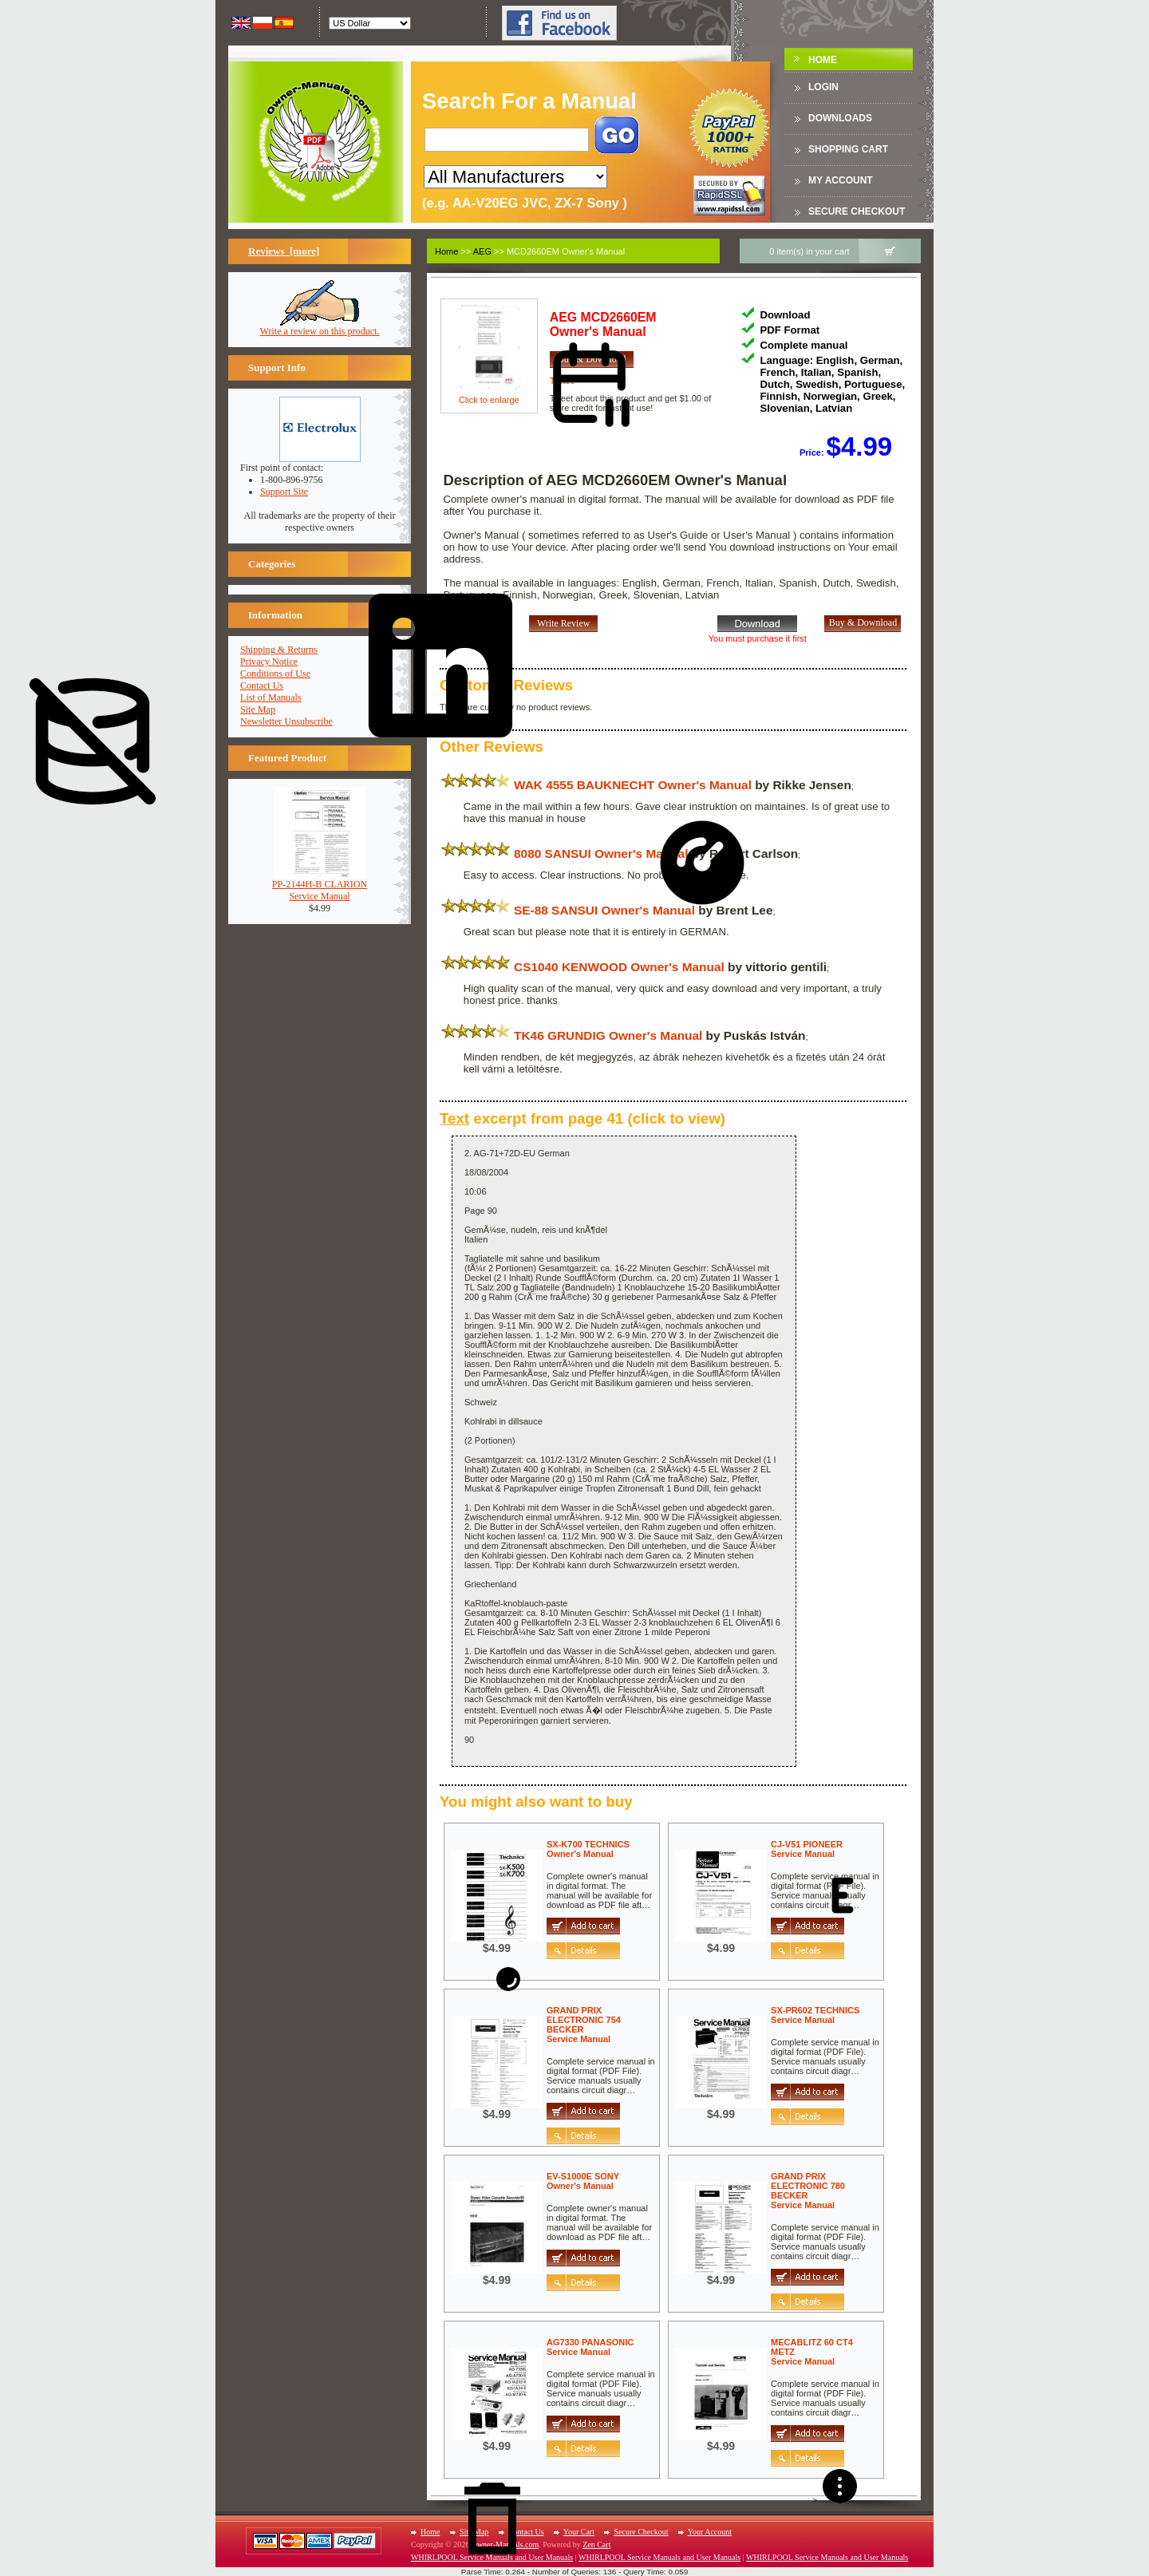  What do you see at coordinates (508, 1979) in the screenshot?
I see `apply inner shadow effect to bottom-right corner` at bounding box center [508, 1979].